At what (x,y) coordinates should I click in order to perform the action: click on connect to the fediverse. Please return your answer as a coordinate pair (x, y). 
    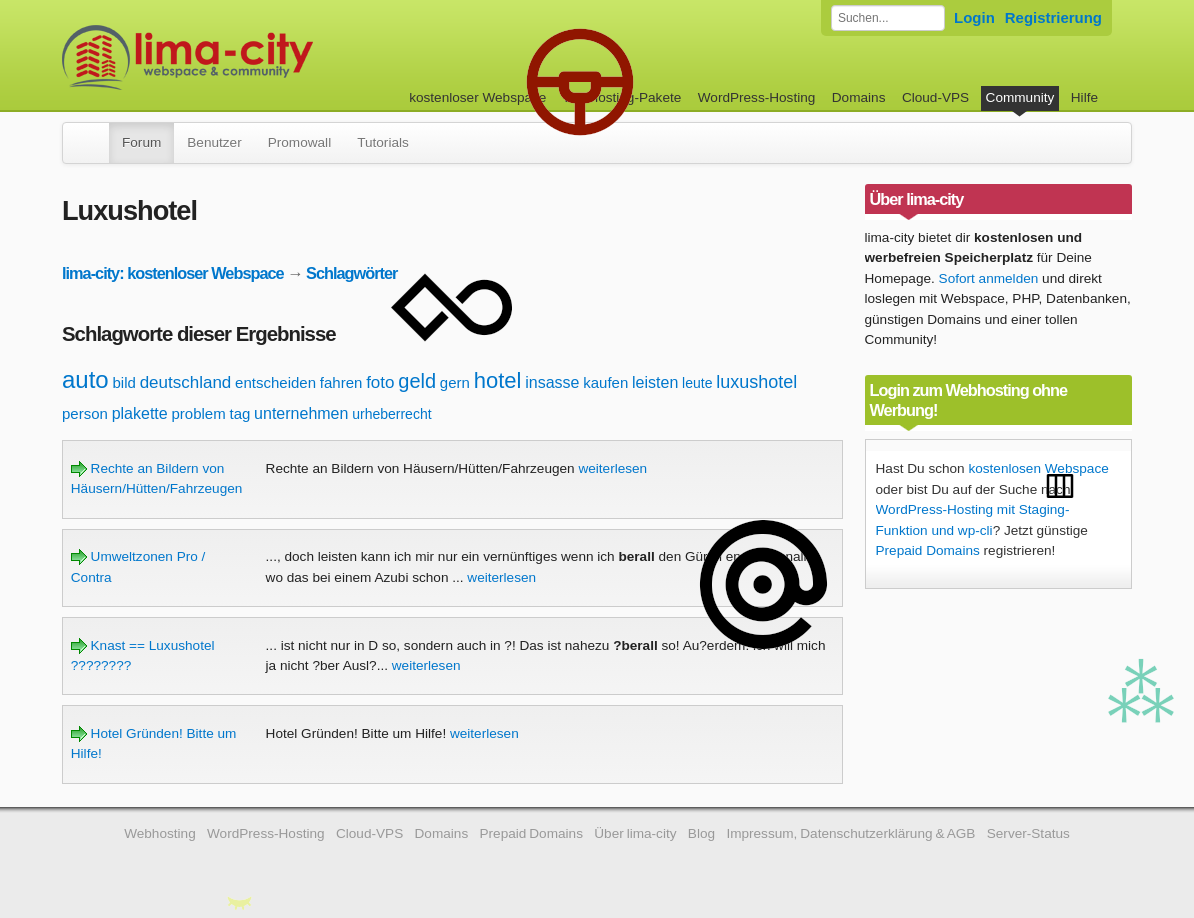
    Looking at the image, I should click on (1141, 692).